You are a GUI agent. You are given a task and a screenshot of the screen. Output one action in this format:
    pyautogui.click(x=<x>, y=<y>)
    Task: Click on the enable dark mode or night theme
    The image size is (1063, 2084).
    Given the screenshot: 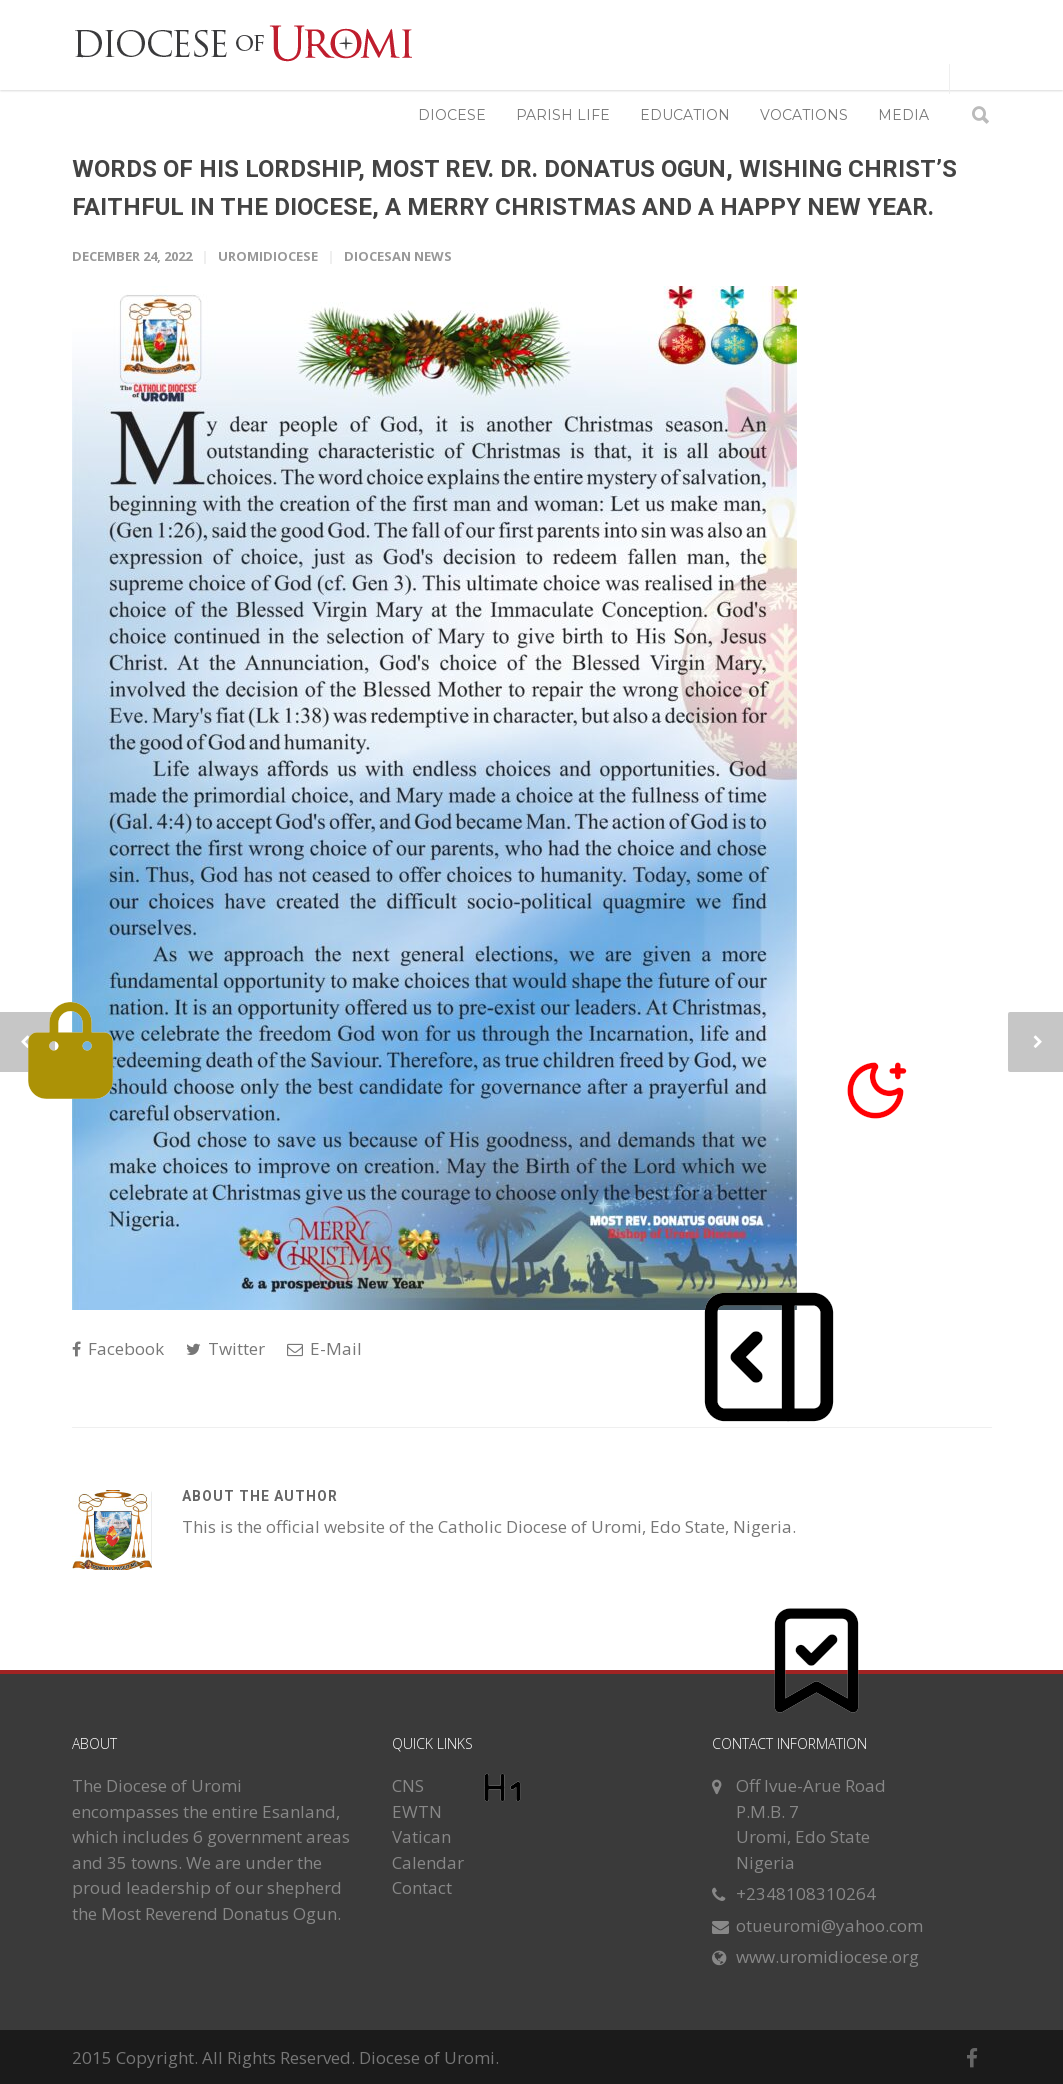 What is the action you would take?
    pyautogui.click(x=875, y=1090)
    